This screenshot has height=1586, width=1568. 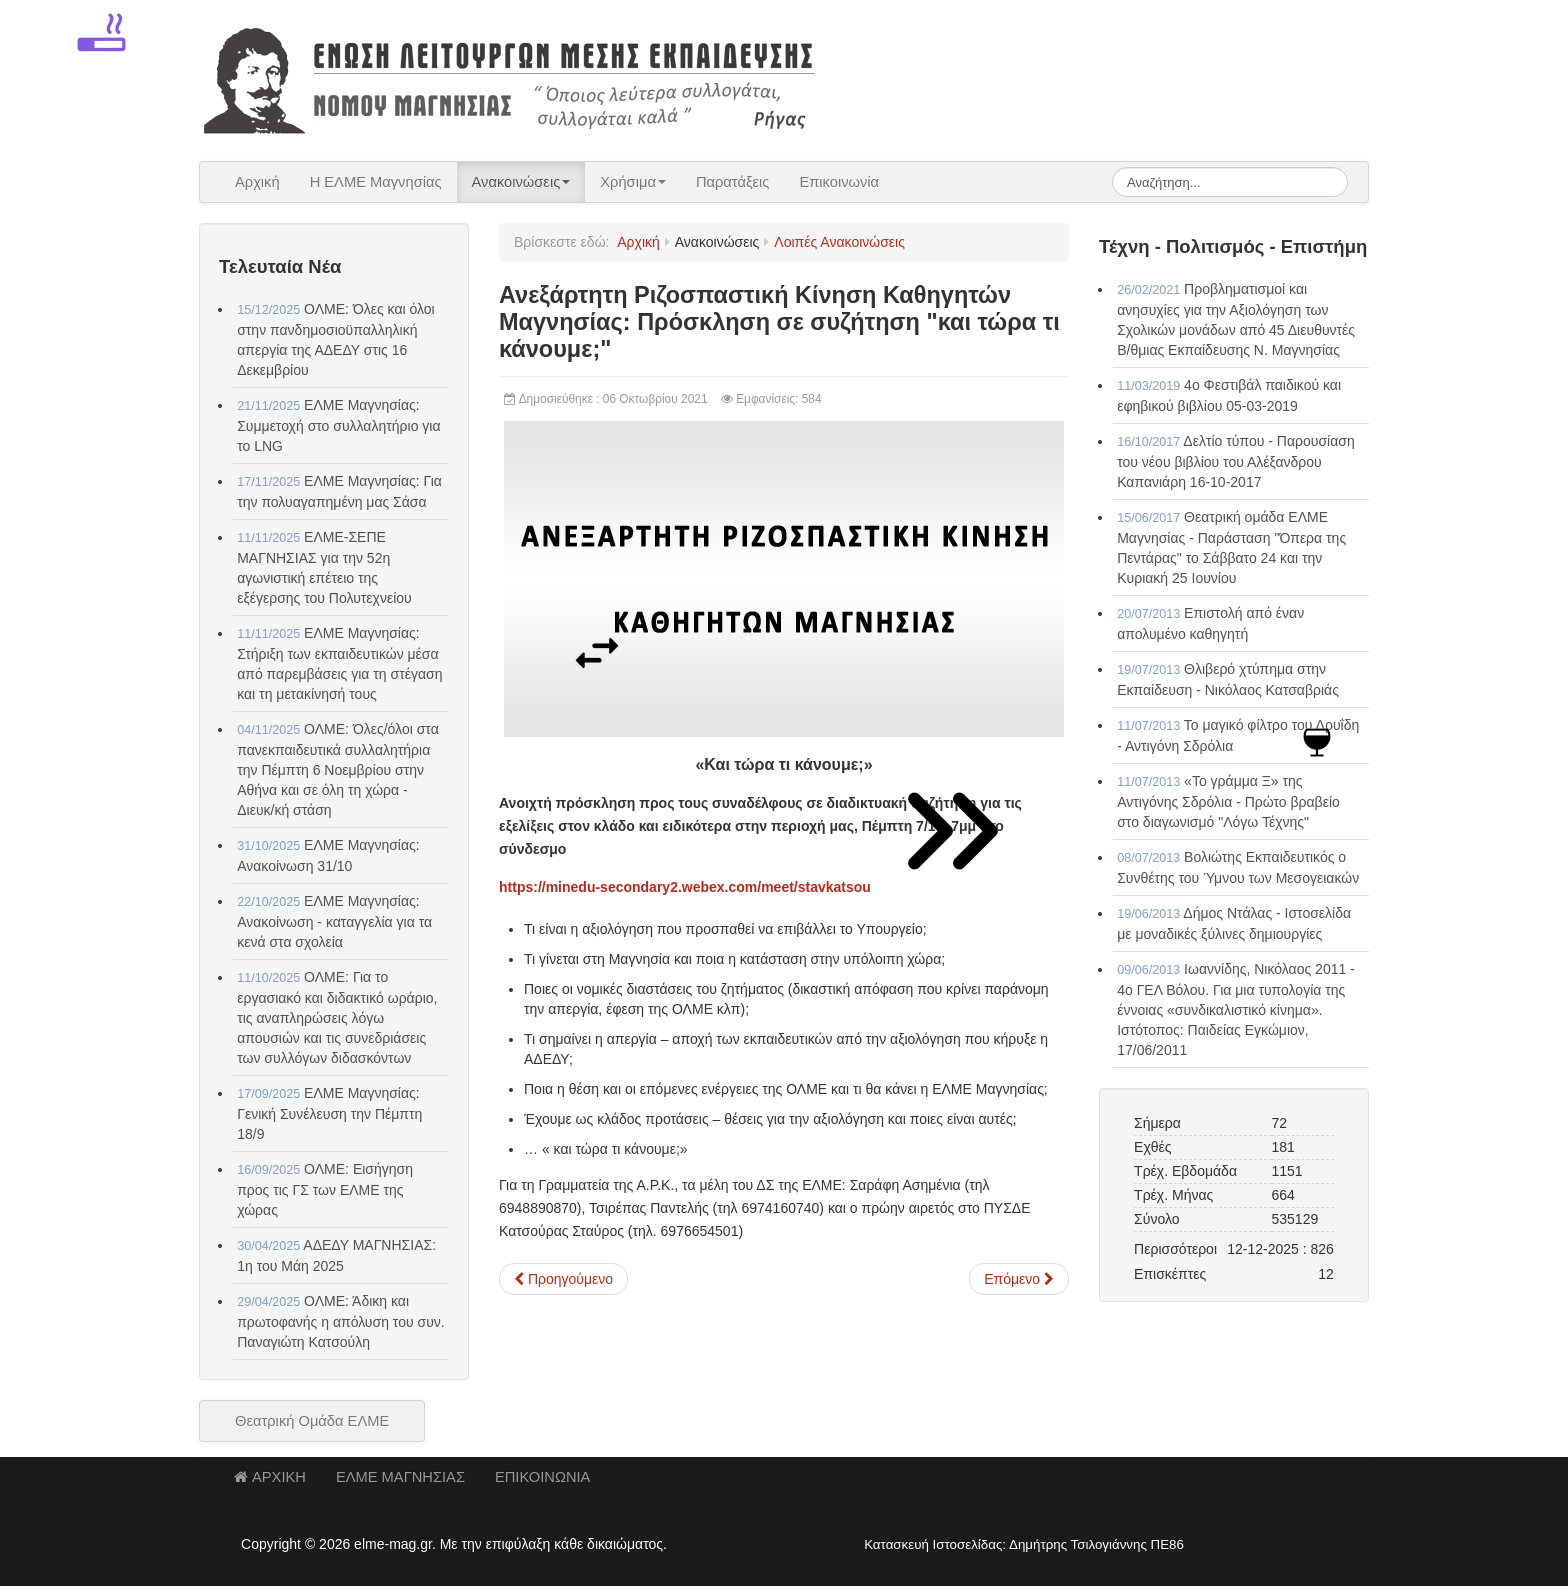 What do you see at coordinates (1317, 742) in the screenshot?
I see `browse wine or spirits menu` at bounding box center [1317, 742].